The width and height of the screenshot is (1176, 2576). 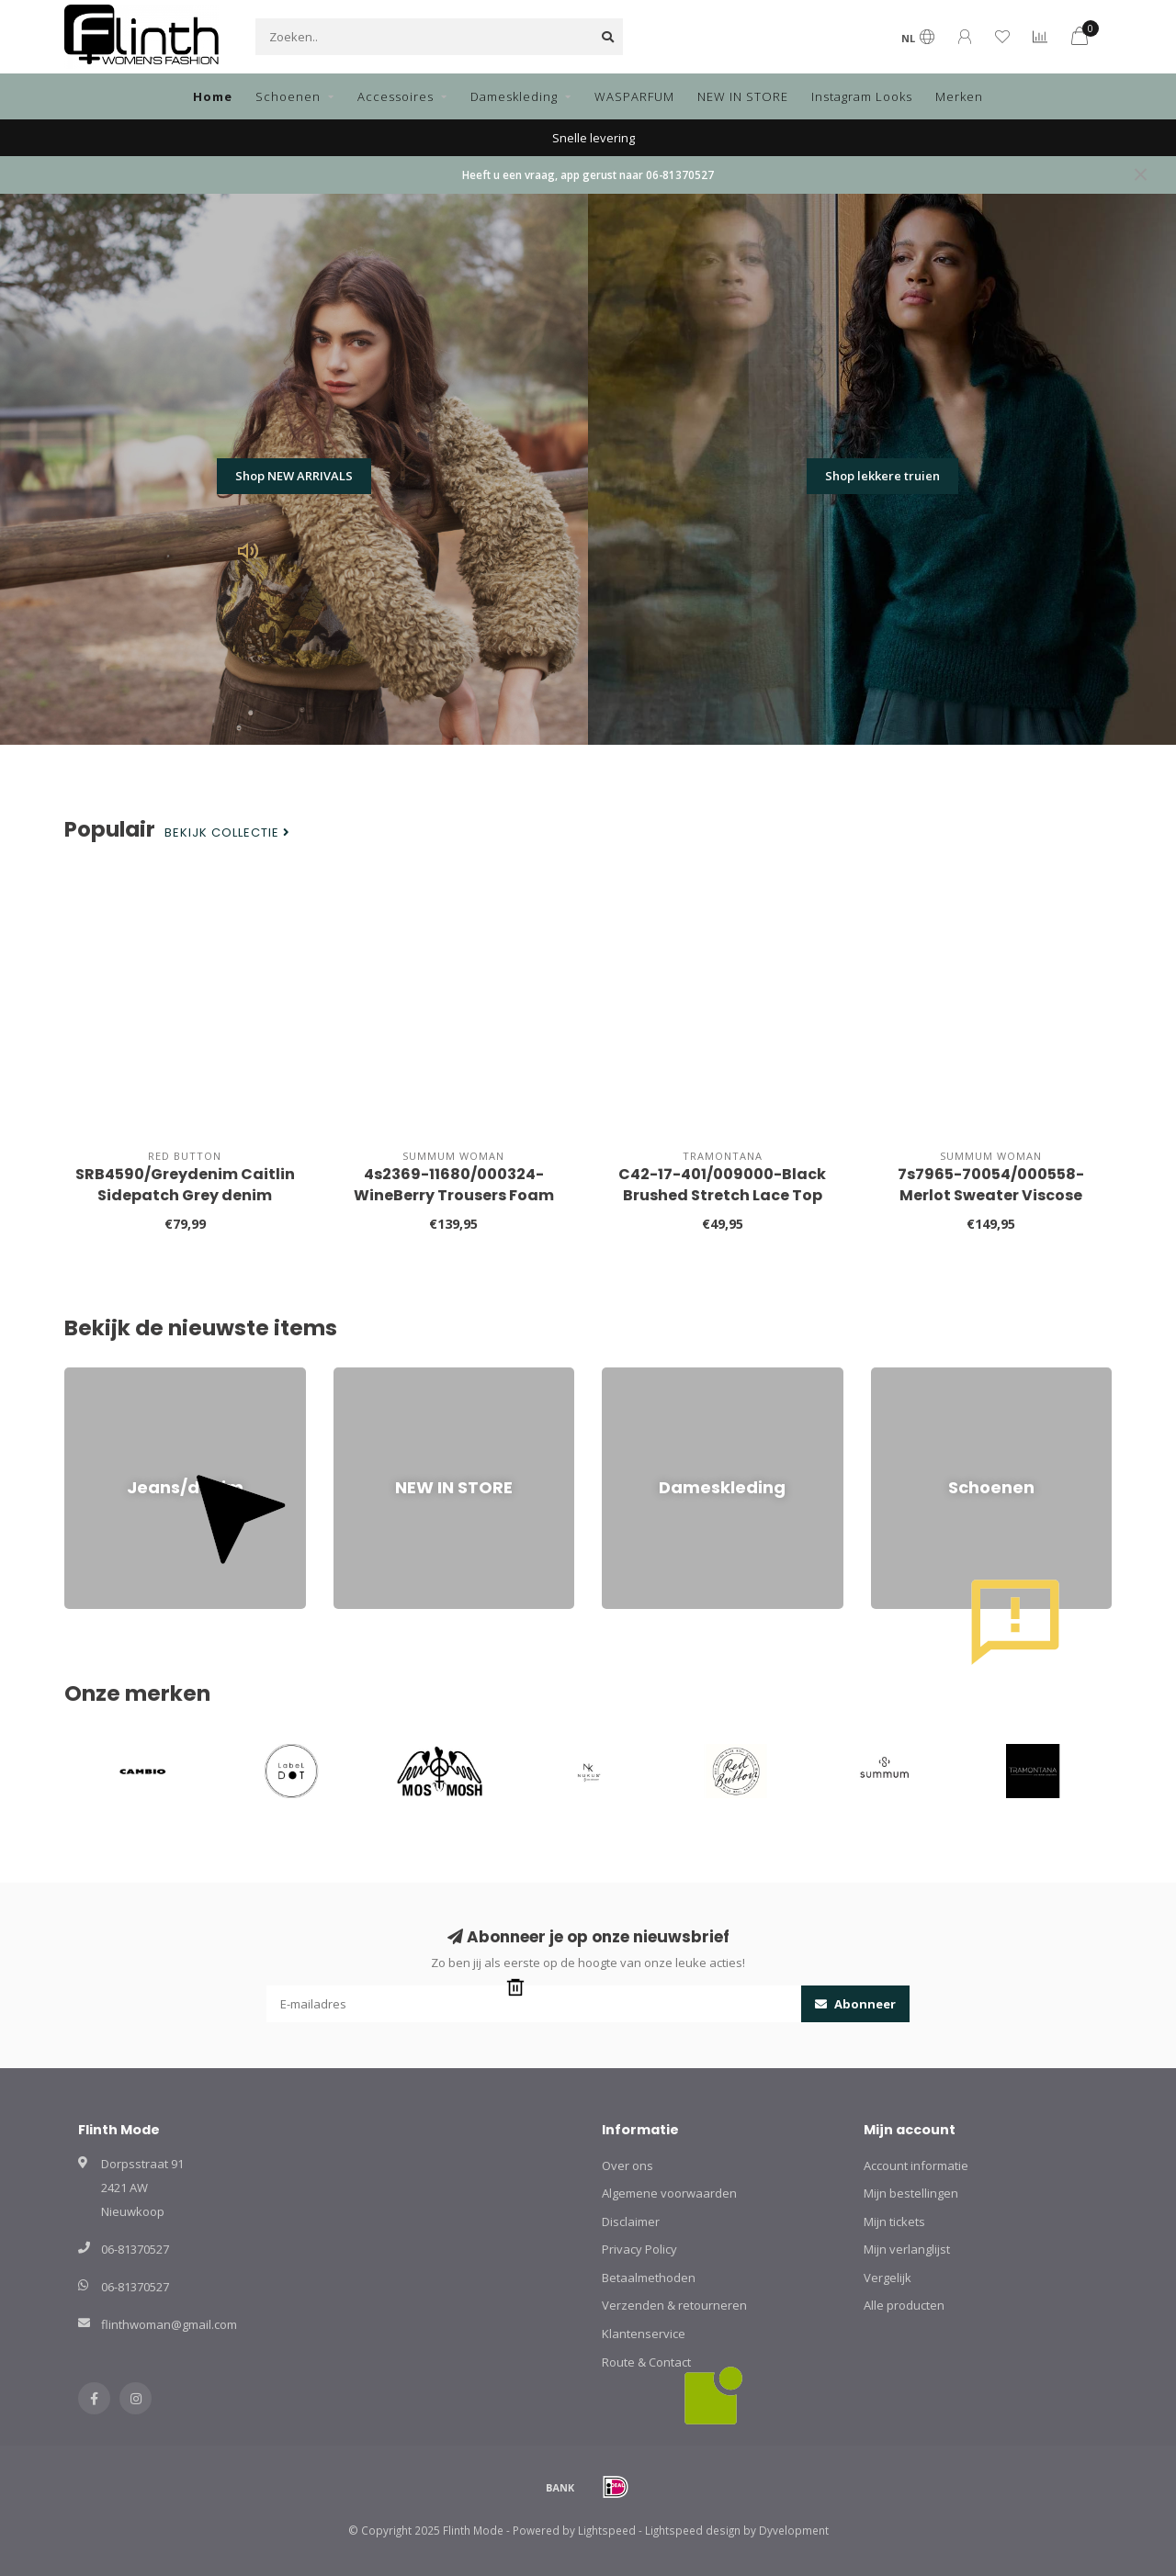 I want to click on increase audio volume, so click(x=248, y=551).